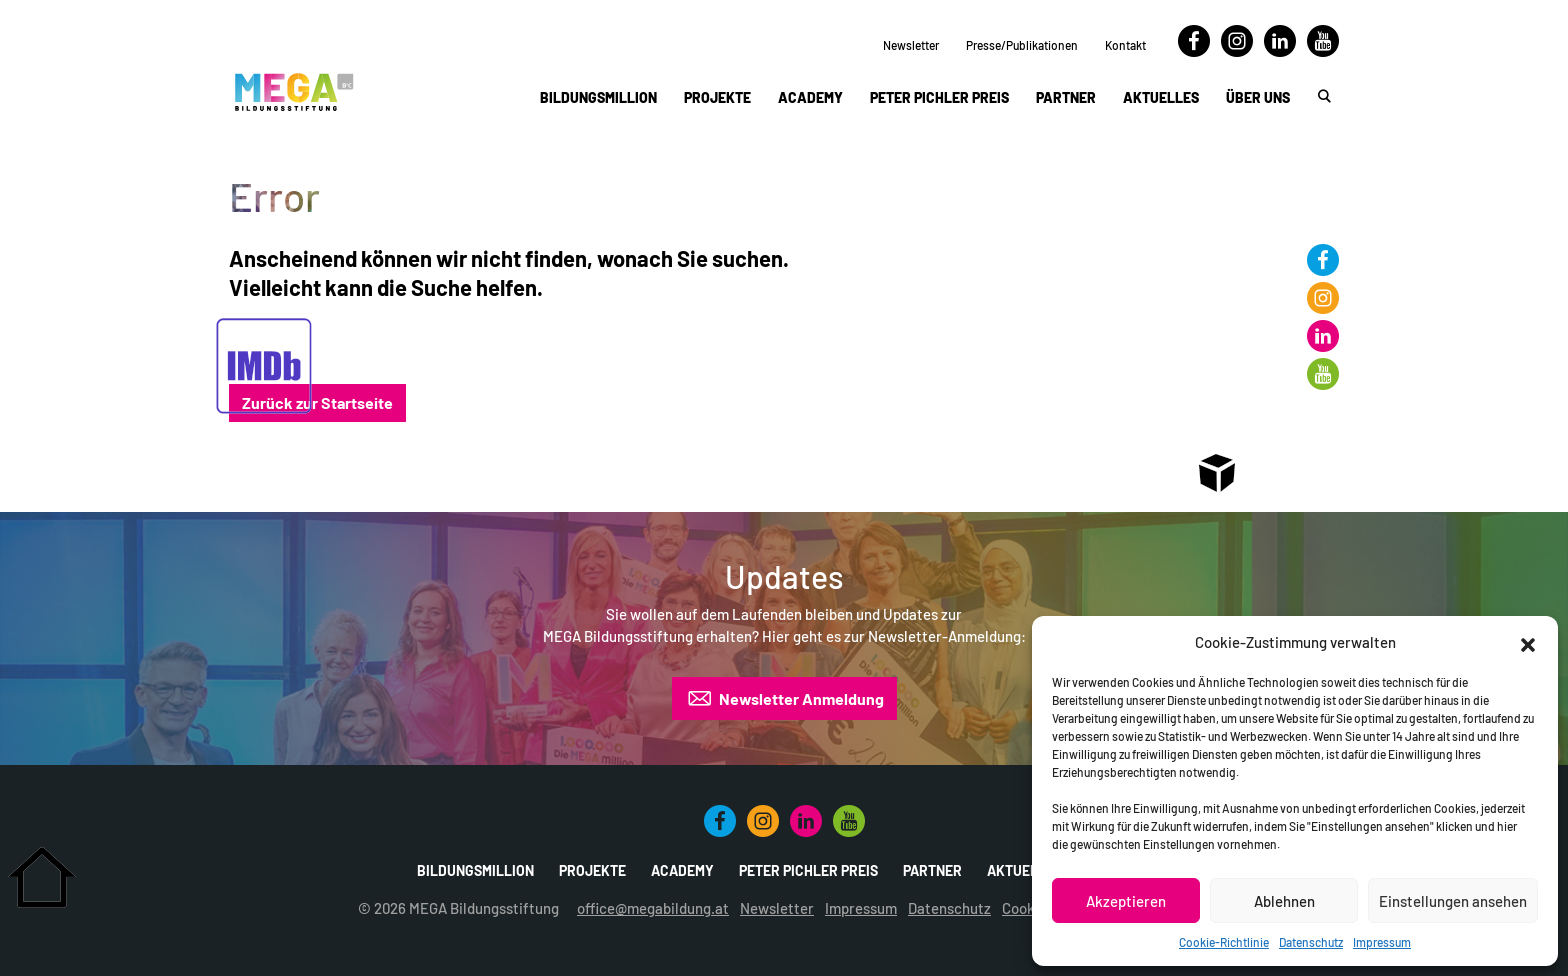  What do you see at coordinates (42, 880) in the screenshot?
I see `navigate to home screen` at bounding box center [42, 880].